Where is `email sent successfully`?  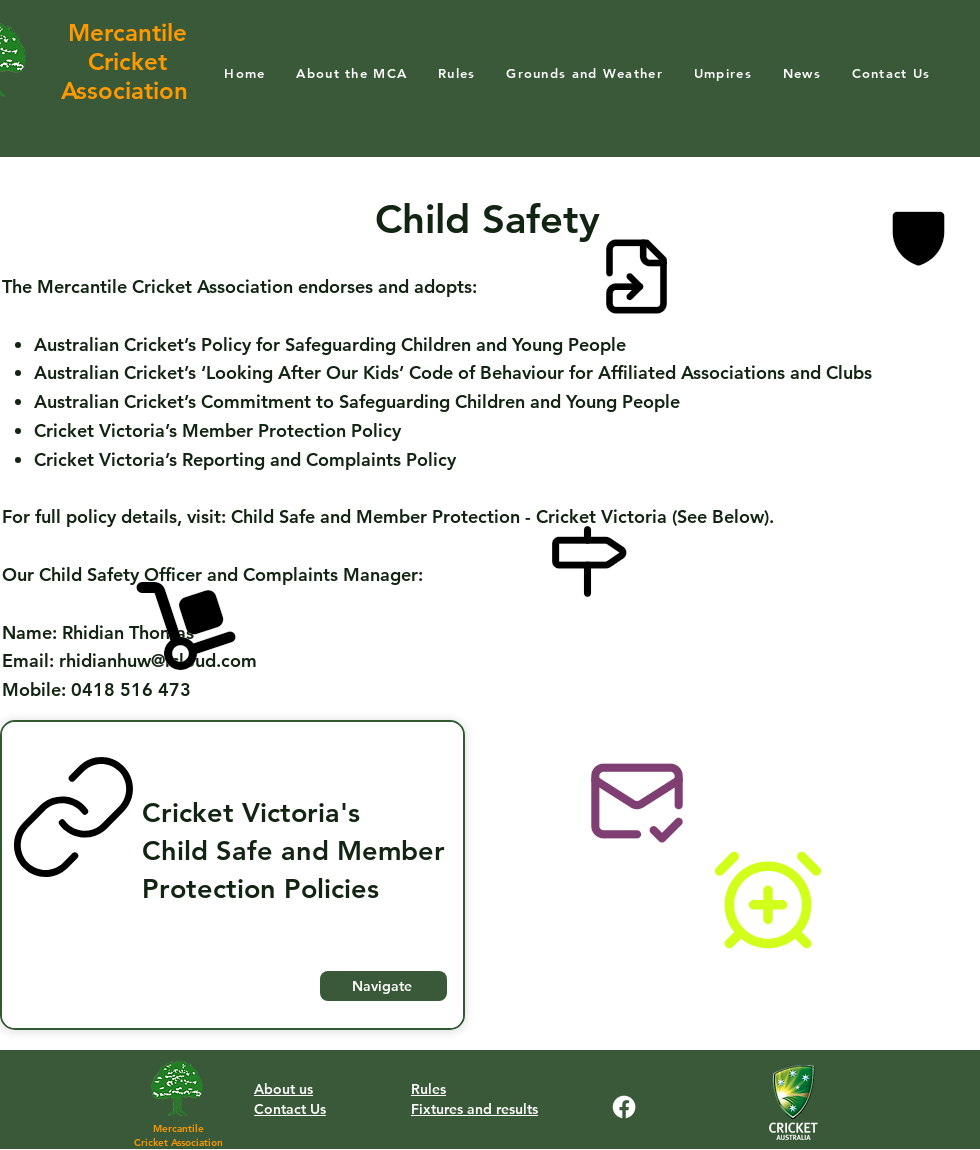 email sent successfully is located at coordinates (637, 801).